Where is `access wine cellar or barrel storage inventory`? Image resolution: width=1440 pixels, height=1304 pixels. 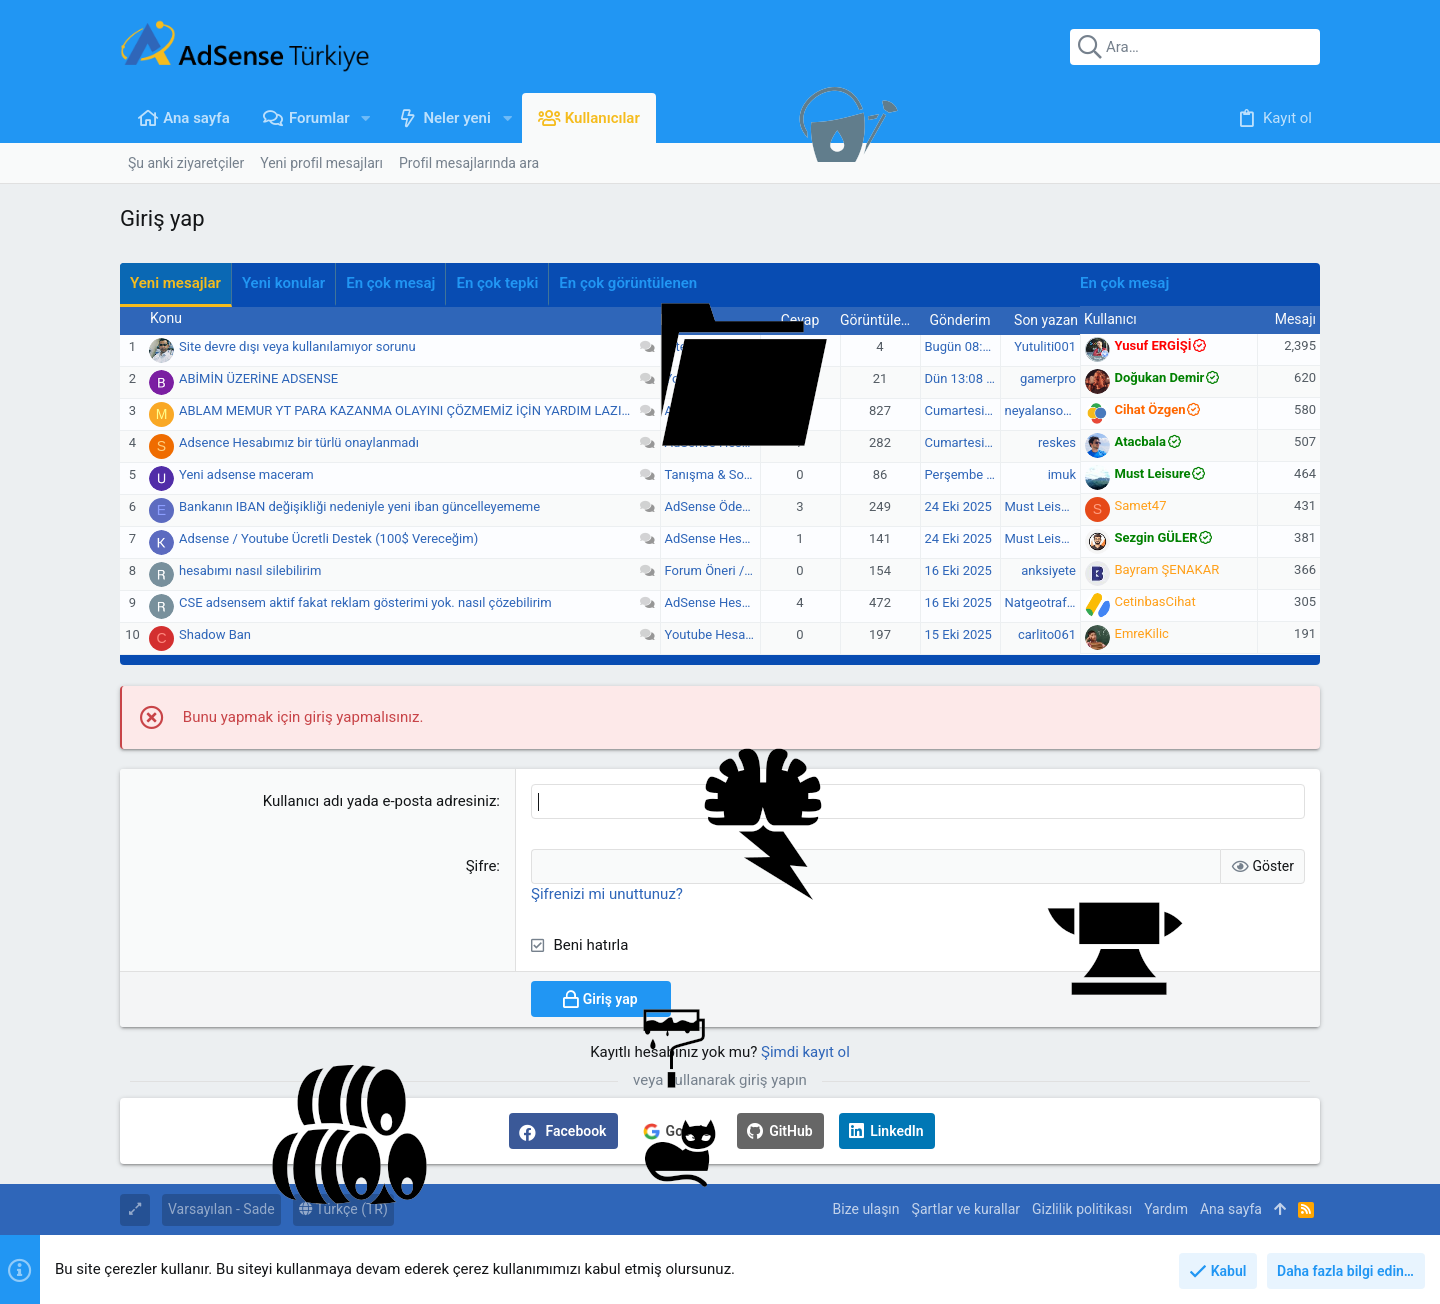 access wine cellar or barrel storage inventory is located at coordinates (349, 1134).